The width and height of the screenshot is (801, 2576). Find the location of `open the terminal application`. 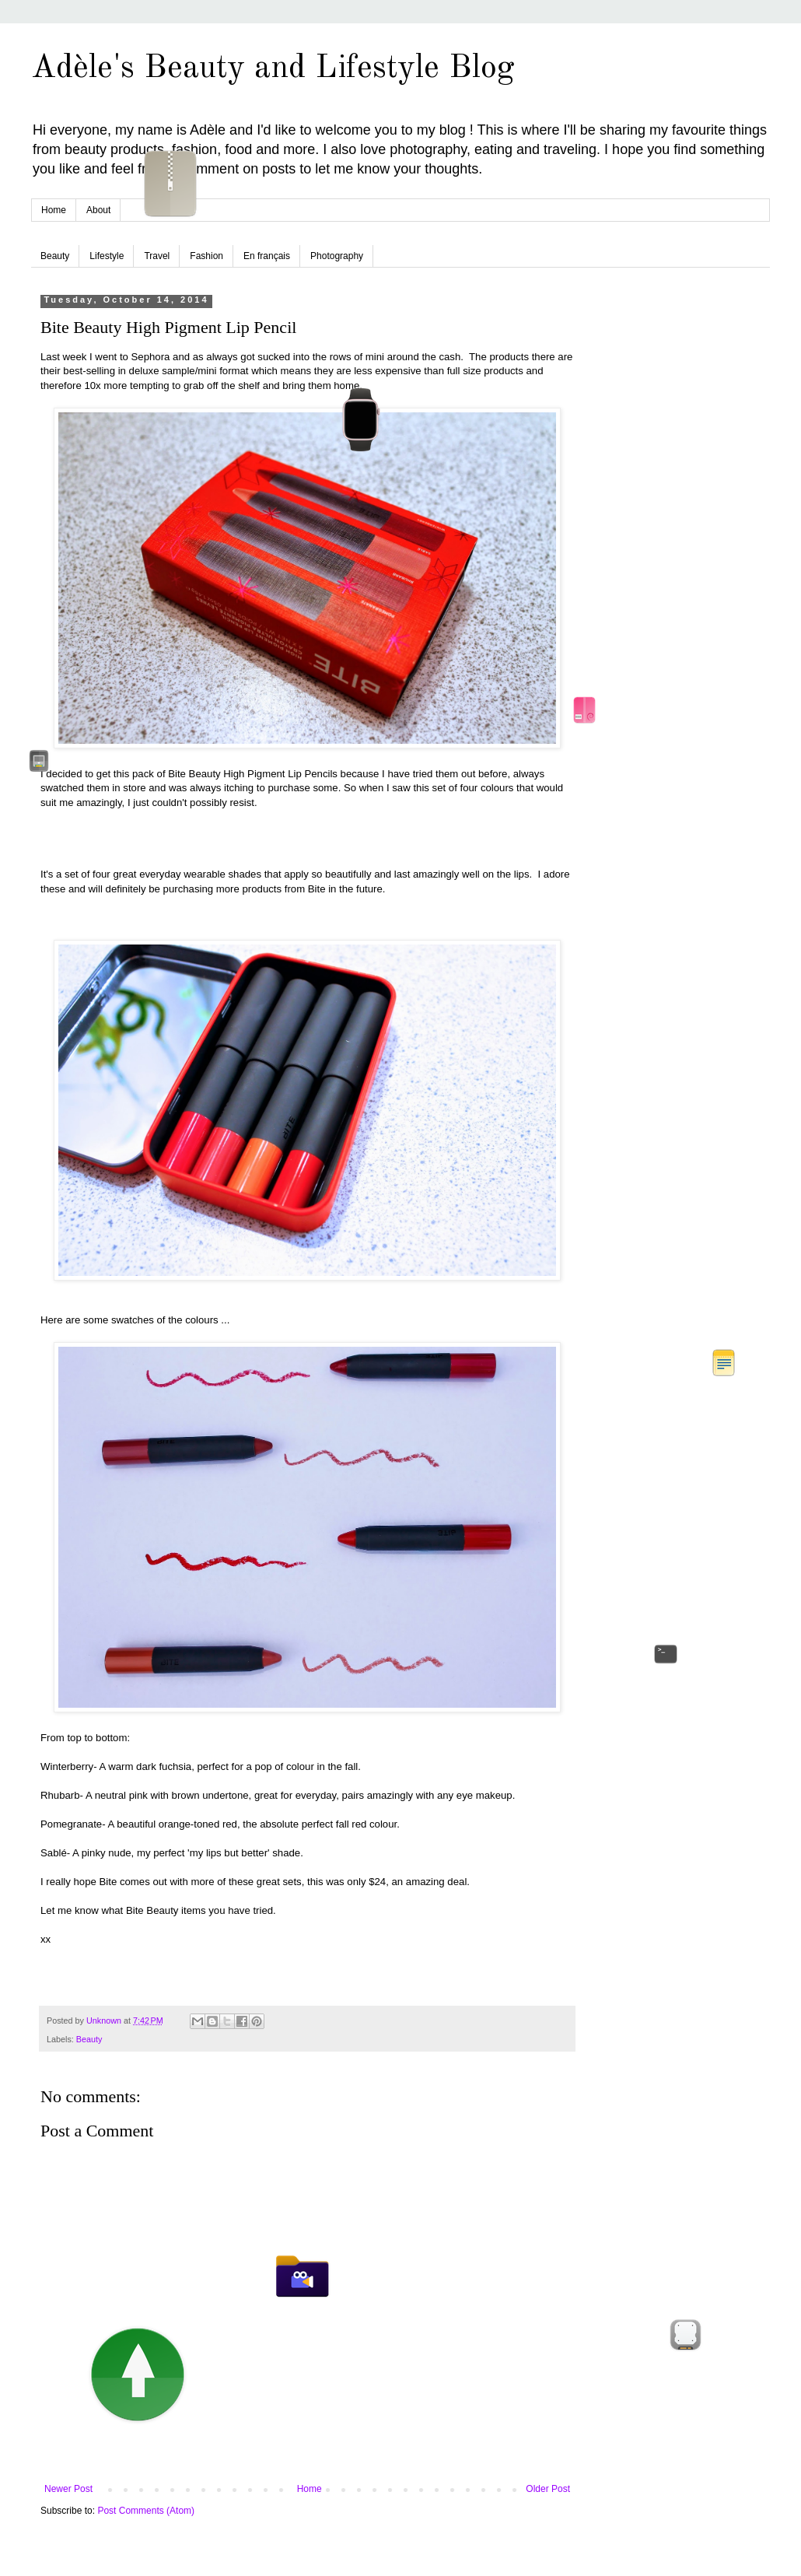

open the terminal application is located at coordinates (666, 1654).